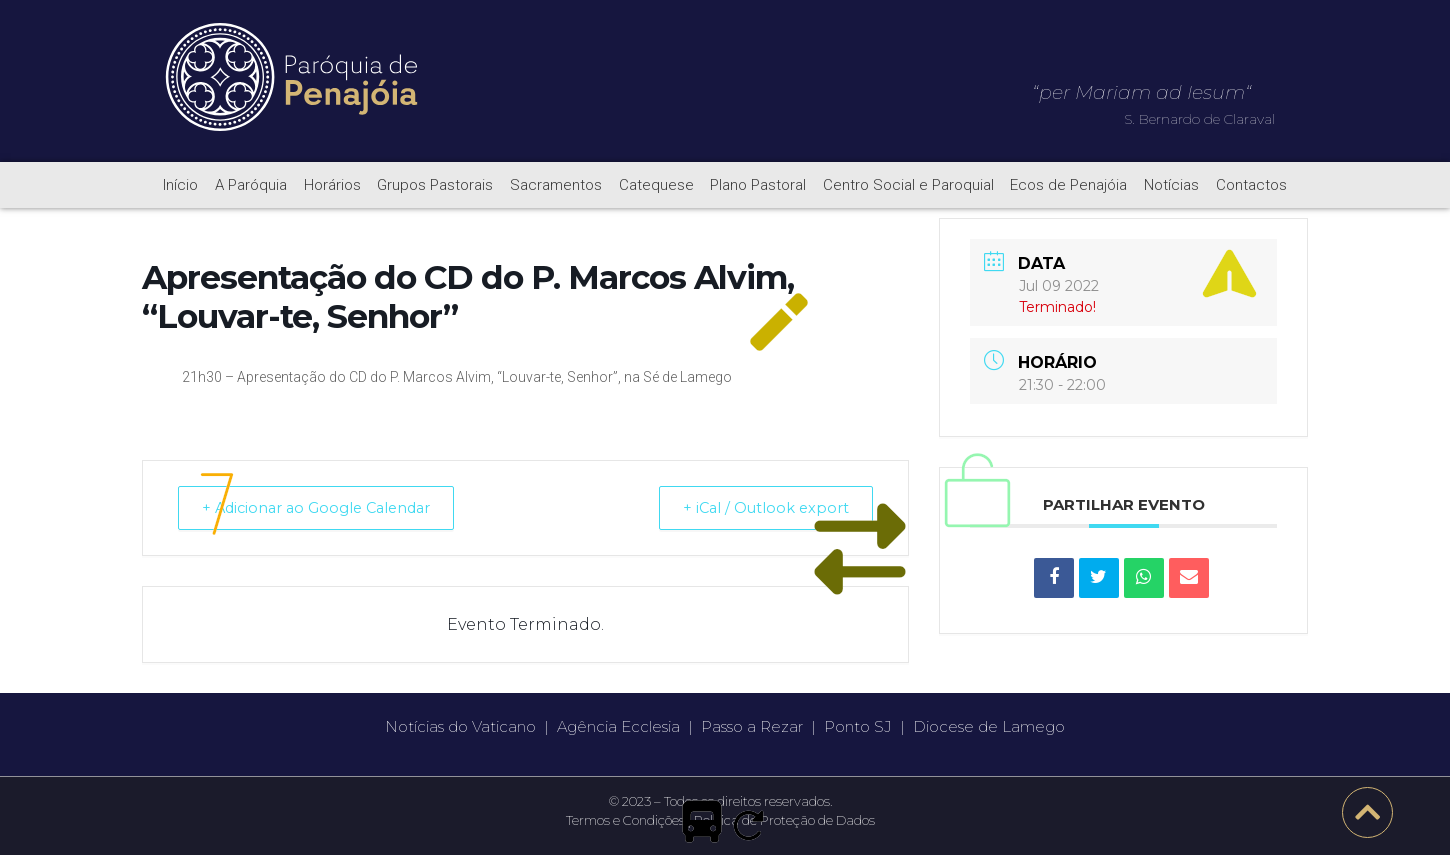 The image size is (1450, 855). What do you see at coordinates (1229, 274) in the screenshot?
I see `send a message` at bounding box center [1229, 274].